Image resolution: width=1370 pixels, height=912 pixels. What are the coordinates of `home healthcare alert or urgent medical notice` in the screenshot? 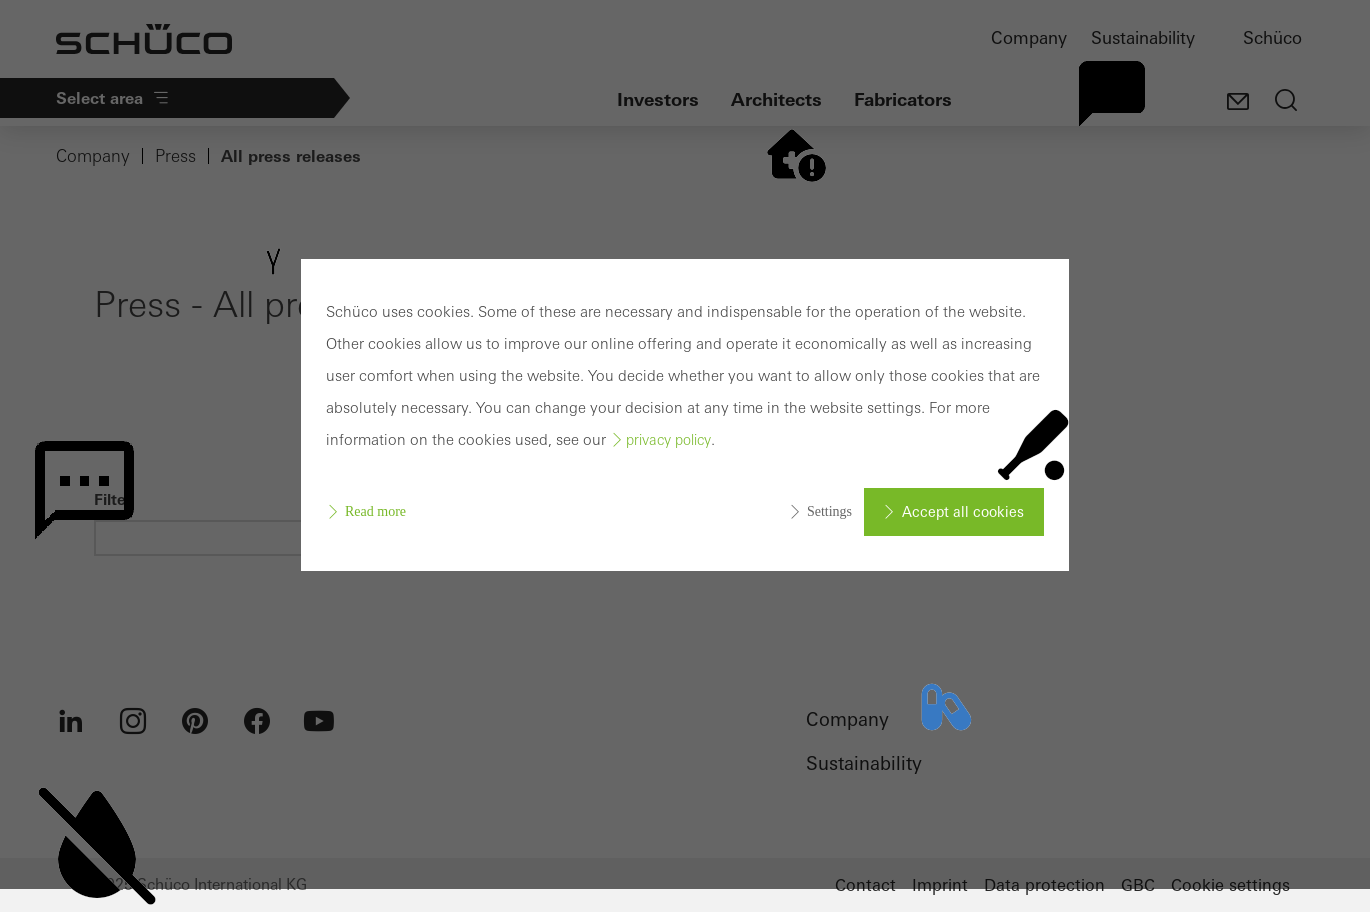 It's located at (795, 154).